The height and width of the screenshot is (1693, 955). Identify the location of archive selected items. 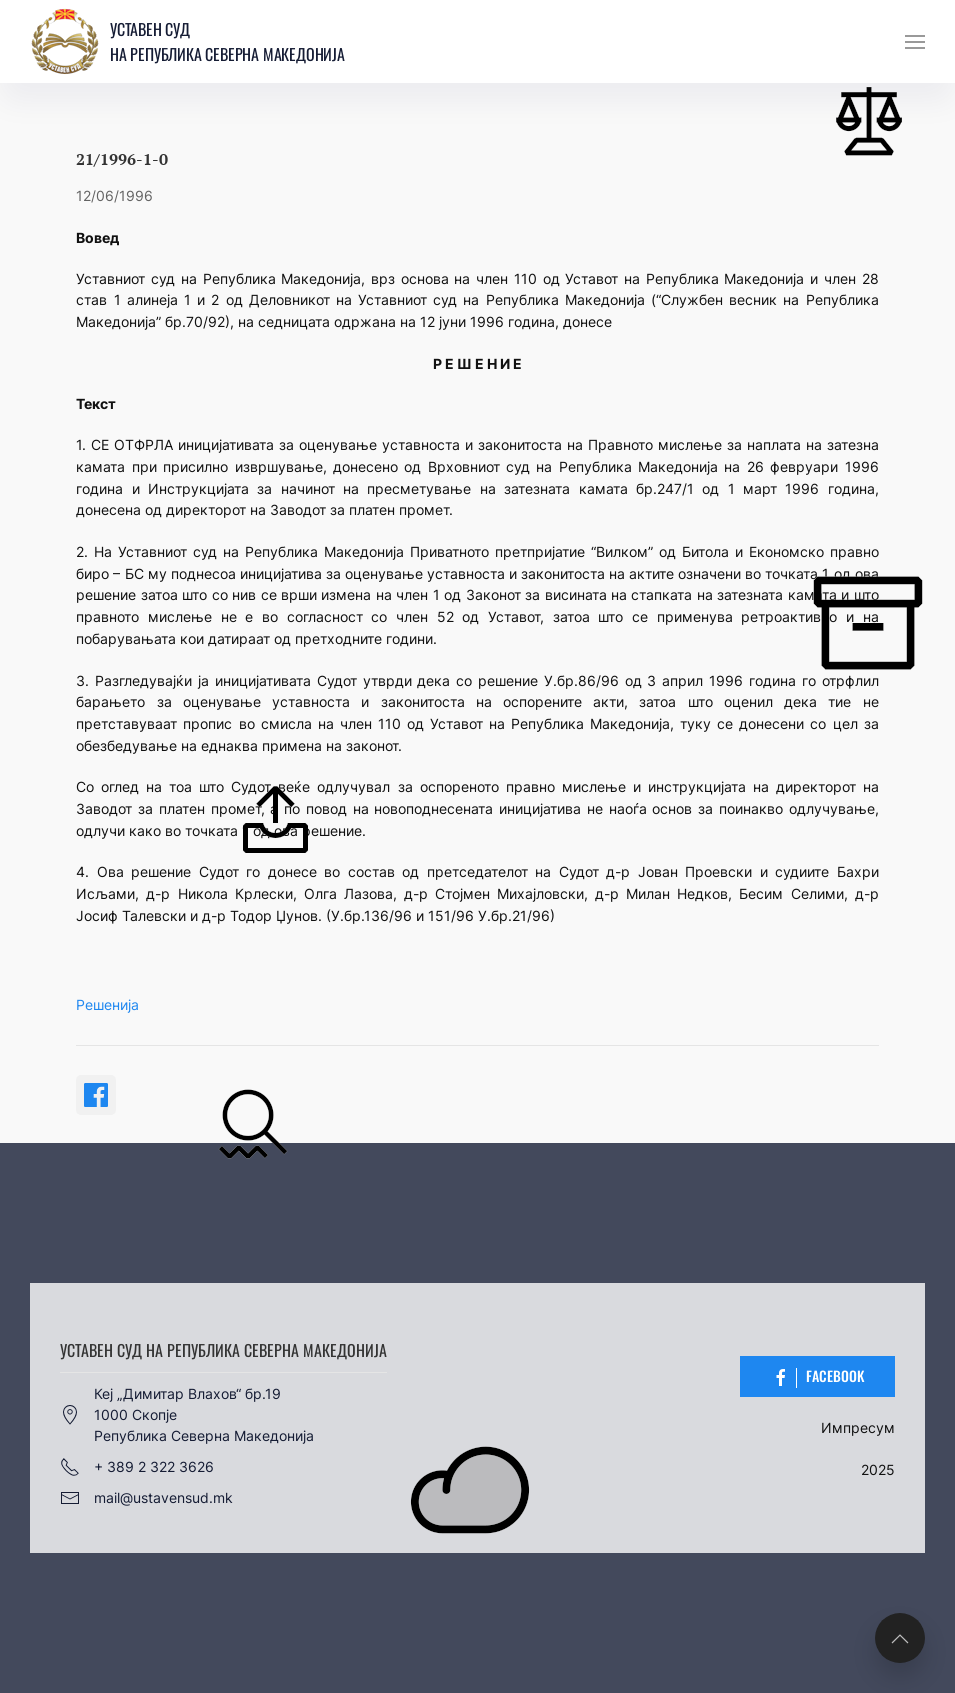
(868, 623).